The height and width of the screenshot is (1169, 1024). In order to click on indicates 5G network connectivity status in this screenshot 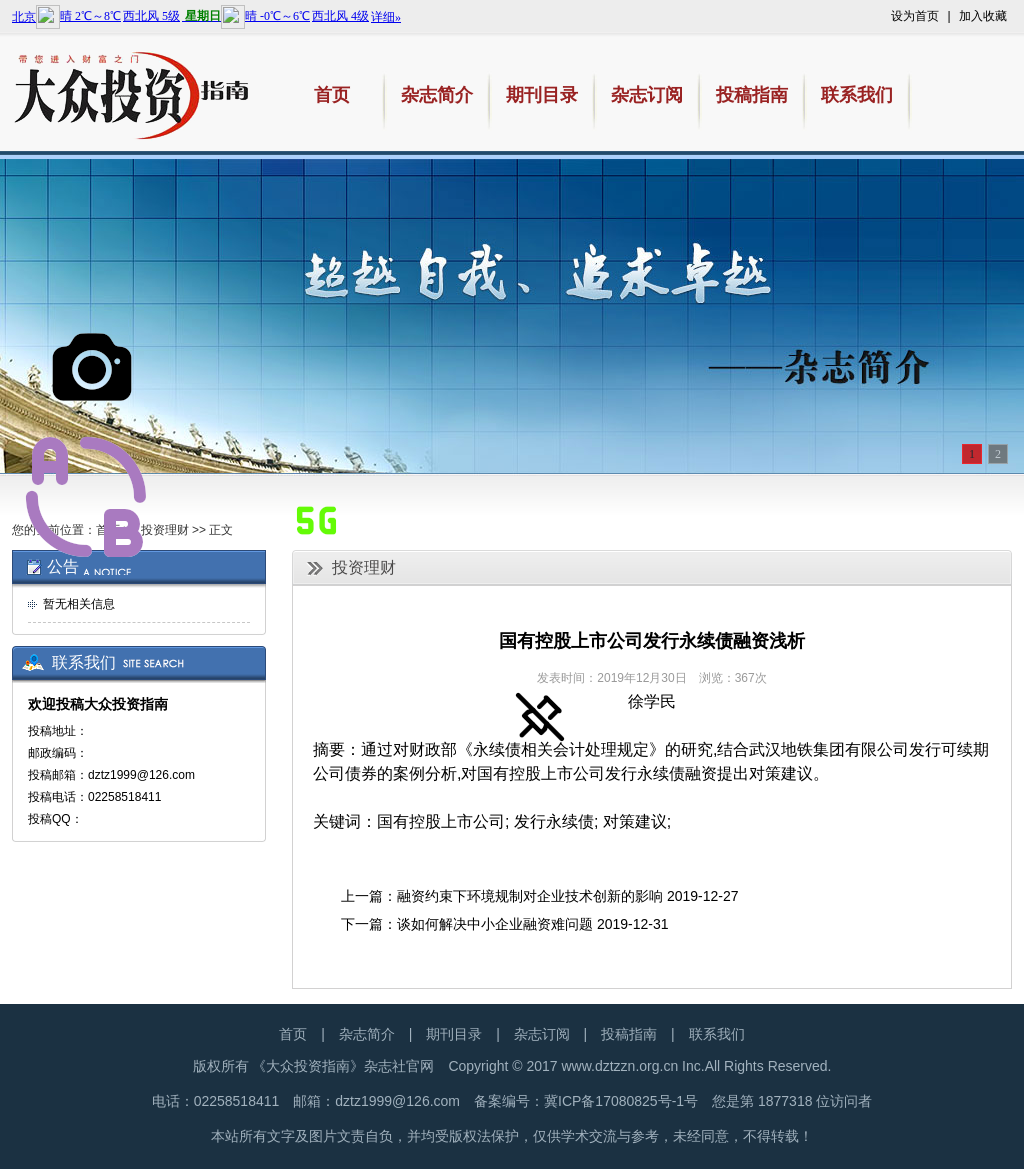, I will do `click(316, 520)`.